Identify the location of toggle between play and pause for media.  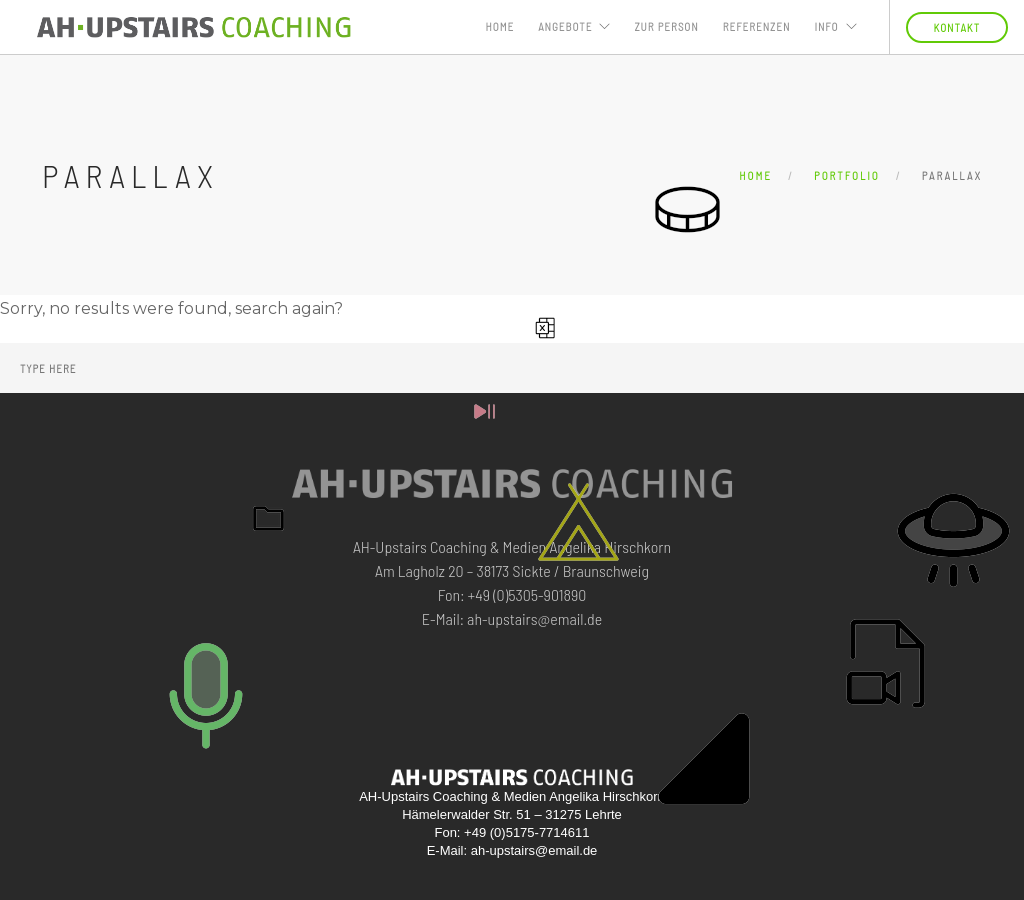
(484, 411).